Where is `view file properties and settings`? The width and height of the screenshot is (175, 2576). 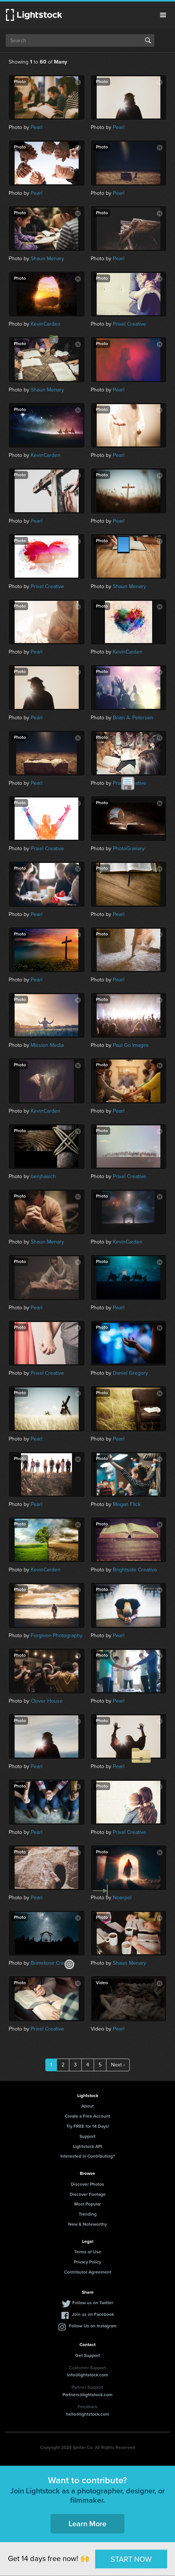 view file properties and settings is located at coordinates (69, 1964).